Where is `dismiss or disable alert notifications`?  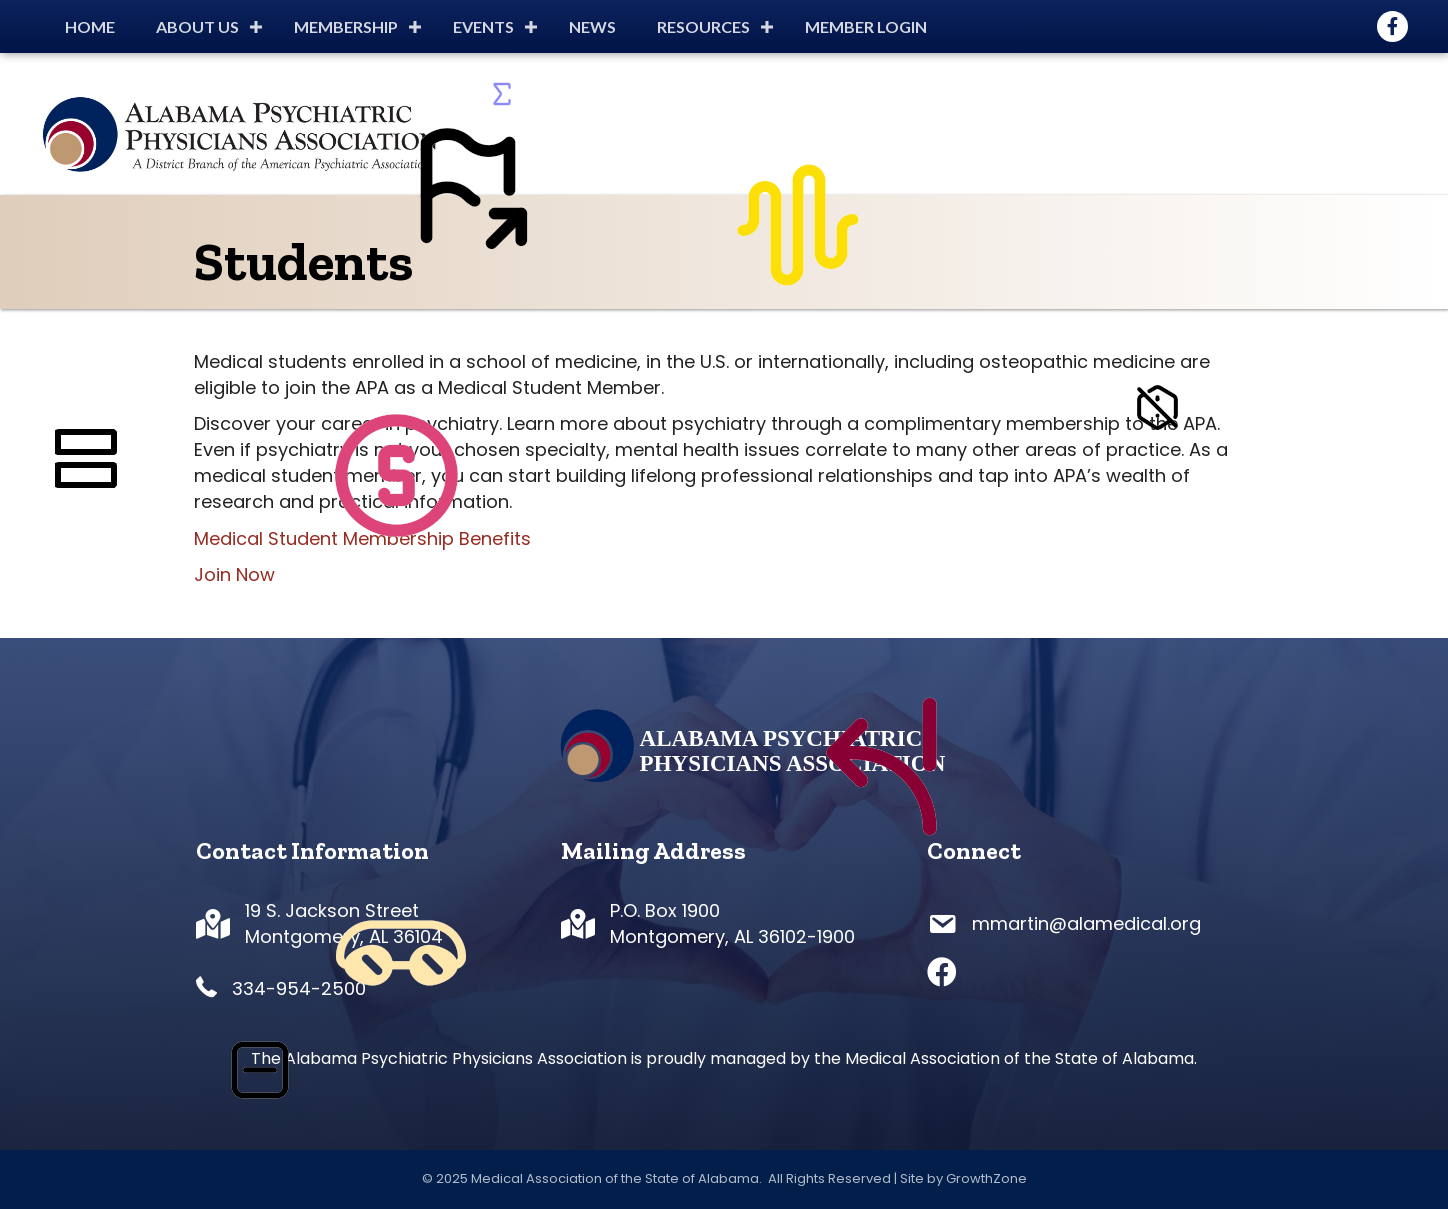
dismiss or disable alert notifications is located at coordinates (1157, 407).